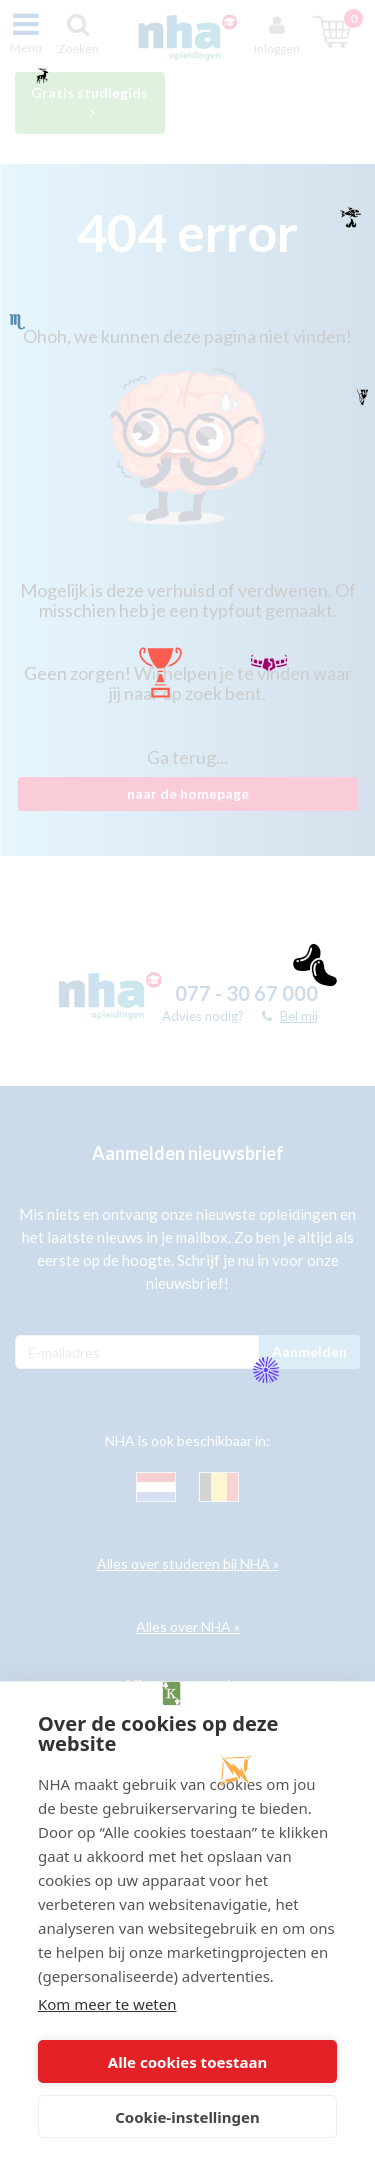  What do you see at coordinates (350, 217) in the screenshot?
I see `cooked fish item in game inventory` at bounding box center [350, 217].